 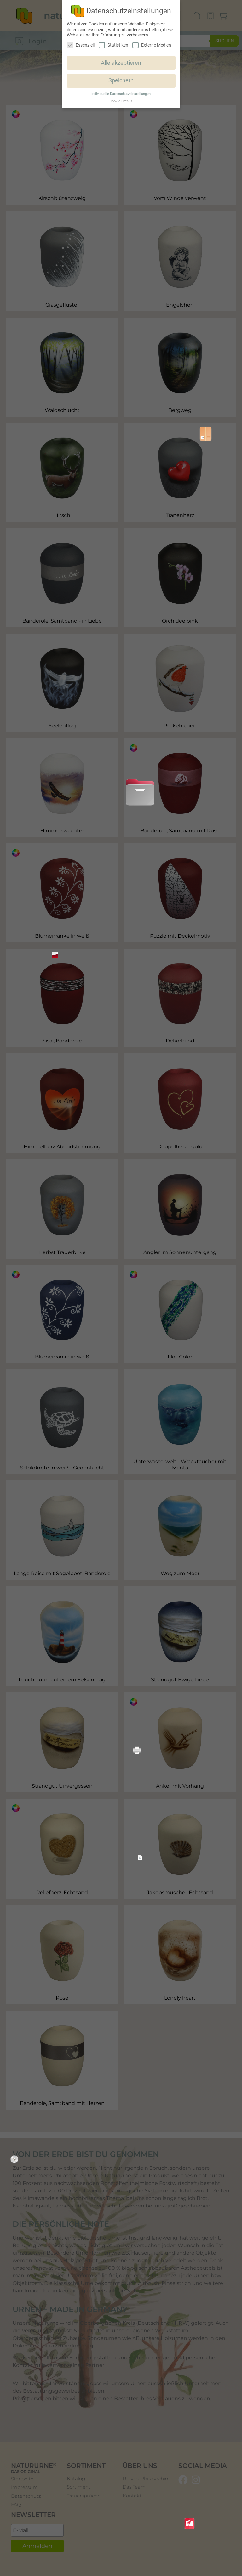 What do you see at coordinates (14, 2159) in the screenshot?
I see `indicates a dvd-r disc drive or media` at bounding box center [14, 2159].